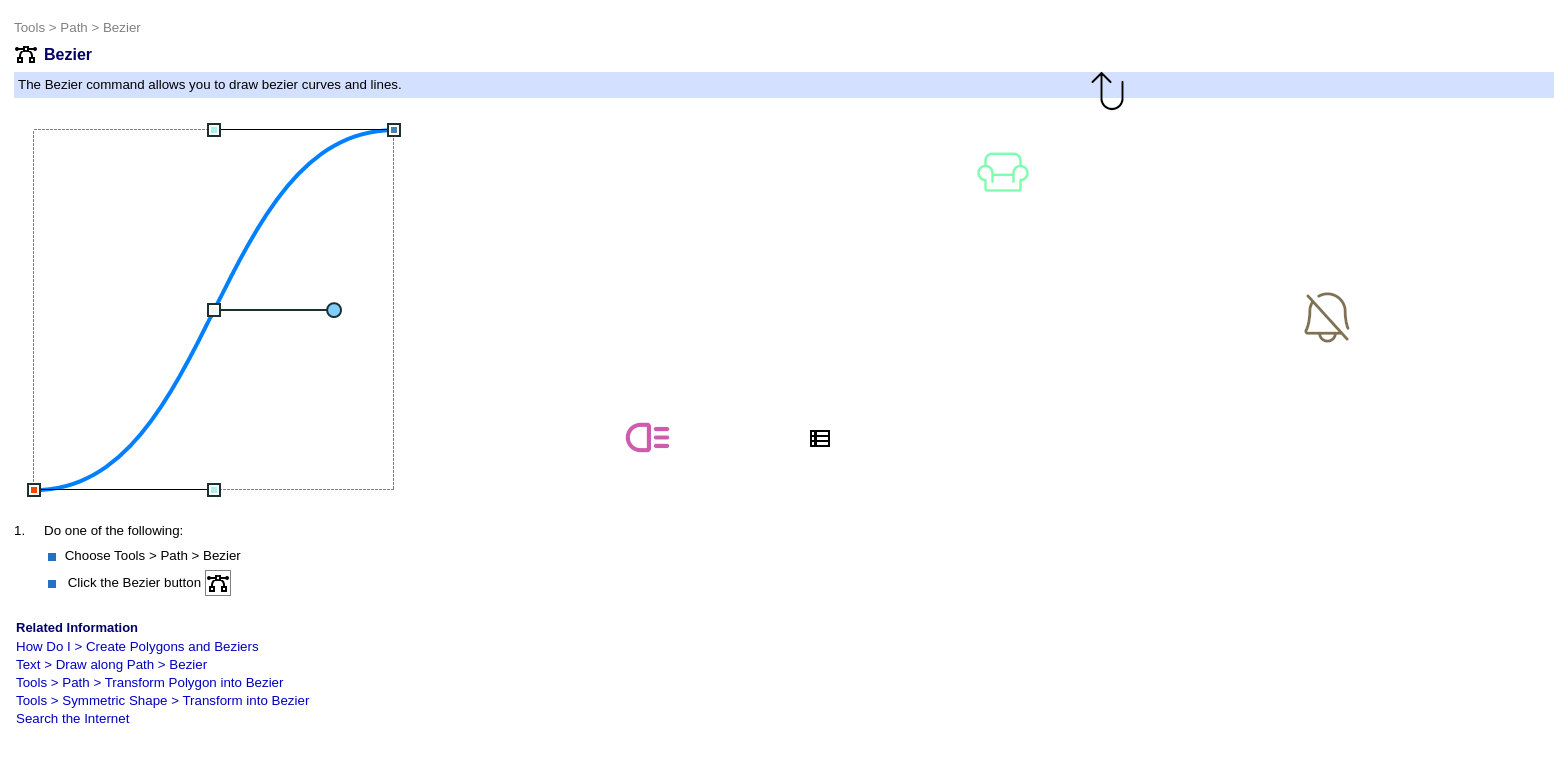 The image size is (1568, 778). What do you see at coordinates (1109, 91) in the screenshot?
I see `undo or go back to previous state` at bounding box center [1109, 91].